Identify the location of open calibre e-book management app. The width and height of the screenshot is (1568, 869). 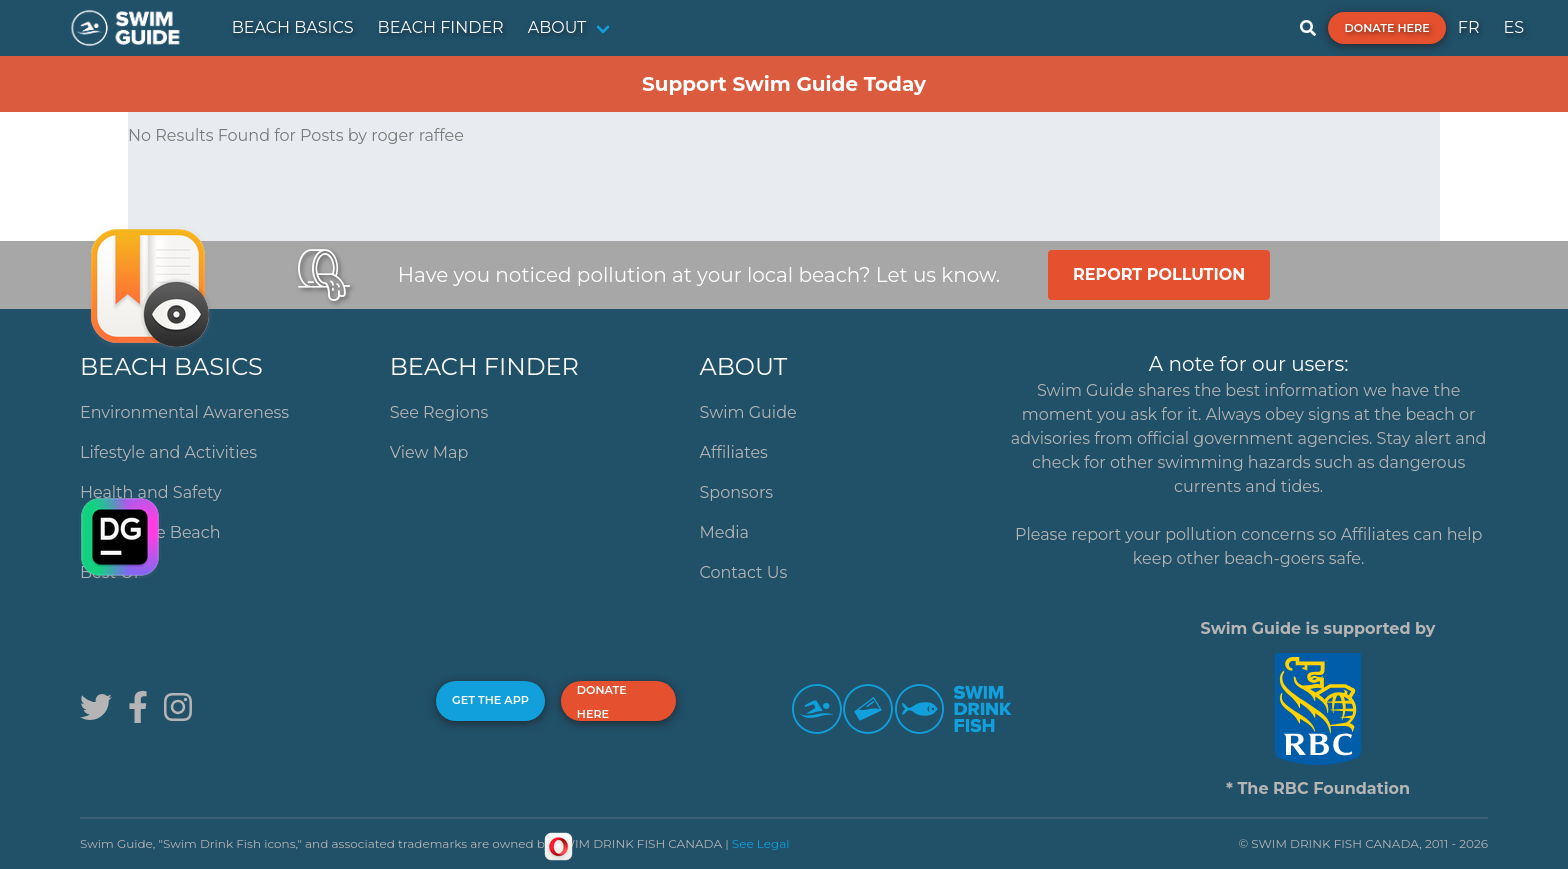
(148, 286).